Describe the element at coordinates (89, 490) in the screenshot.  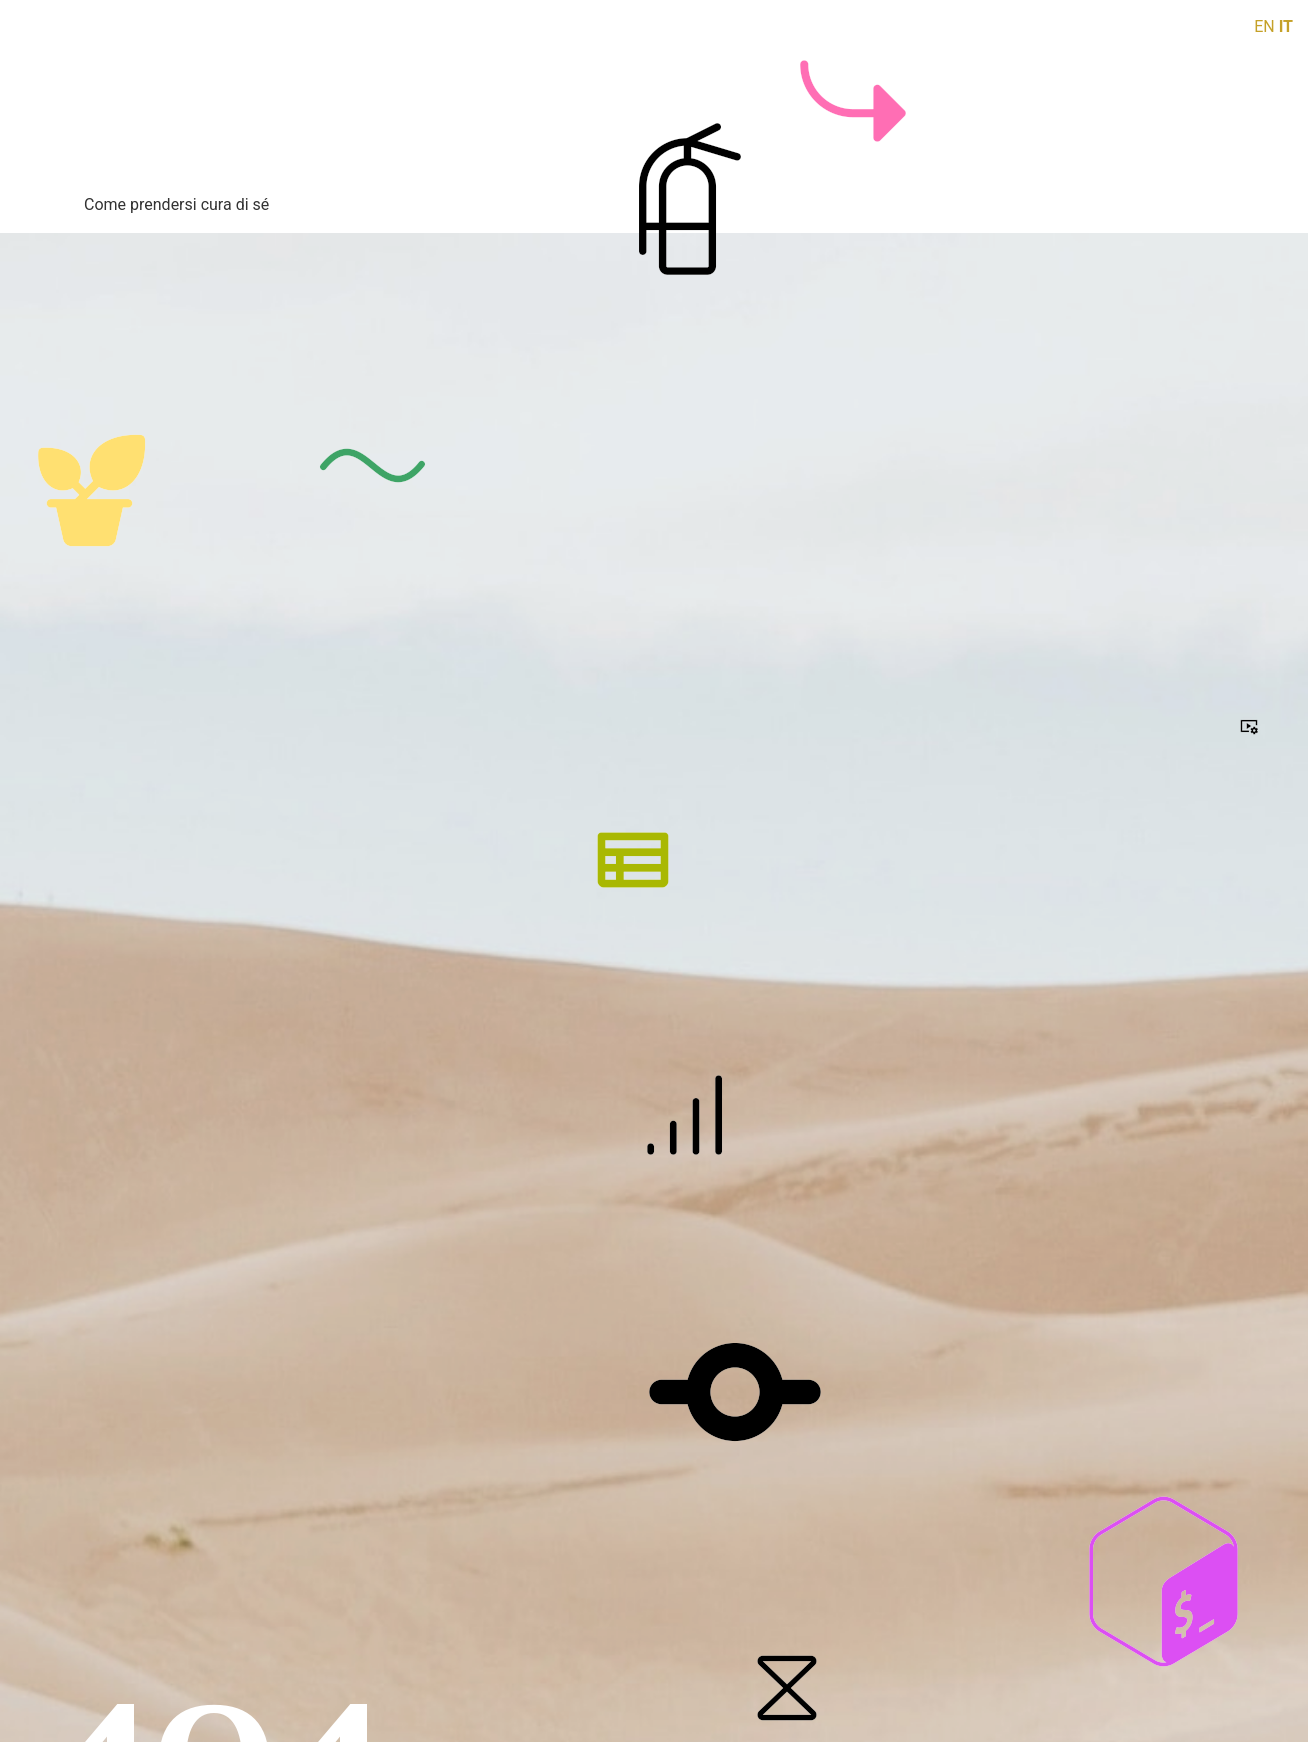
I see `access plant care or gardening features` at that location.